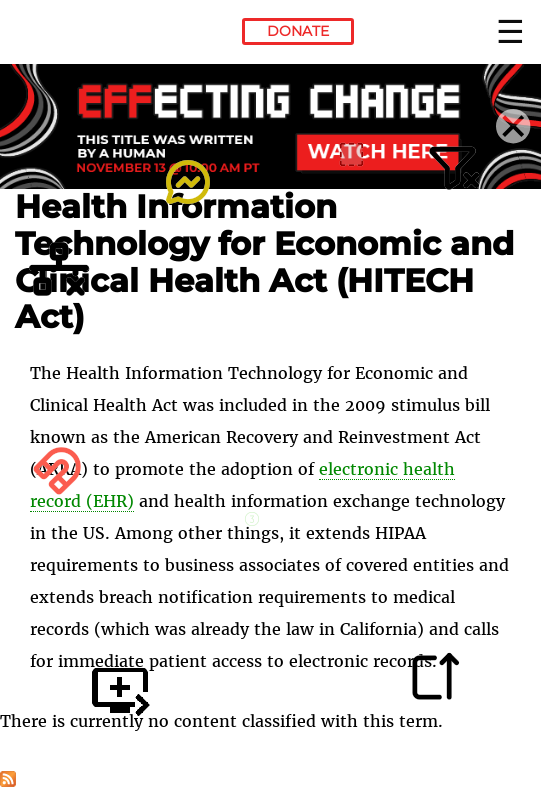 Image resolution: width=541 pixels, height=797 pixels. Describe the element at coordinates (434, 677) in the screenshot. I see `auto-fit content to top edge` at that location.